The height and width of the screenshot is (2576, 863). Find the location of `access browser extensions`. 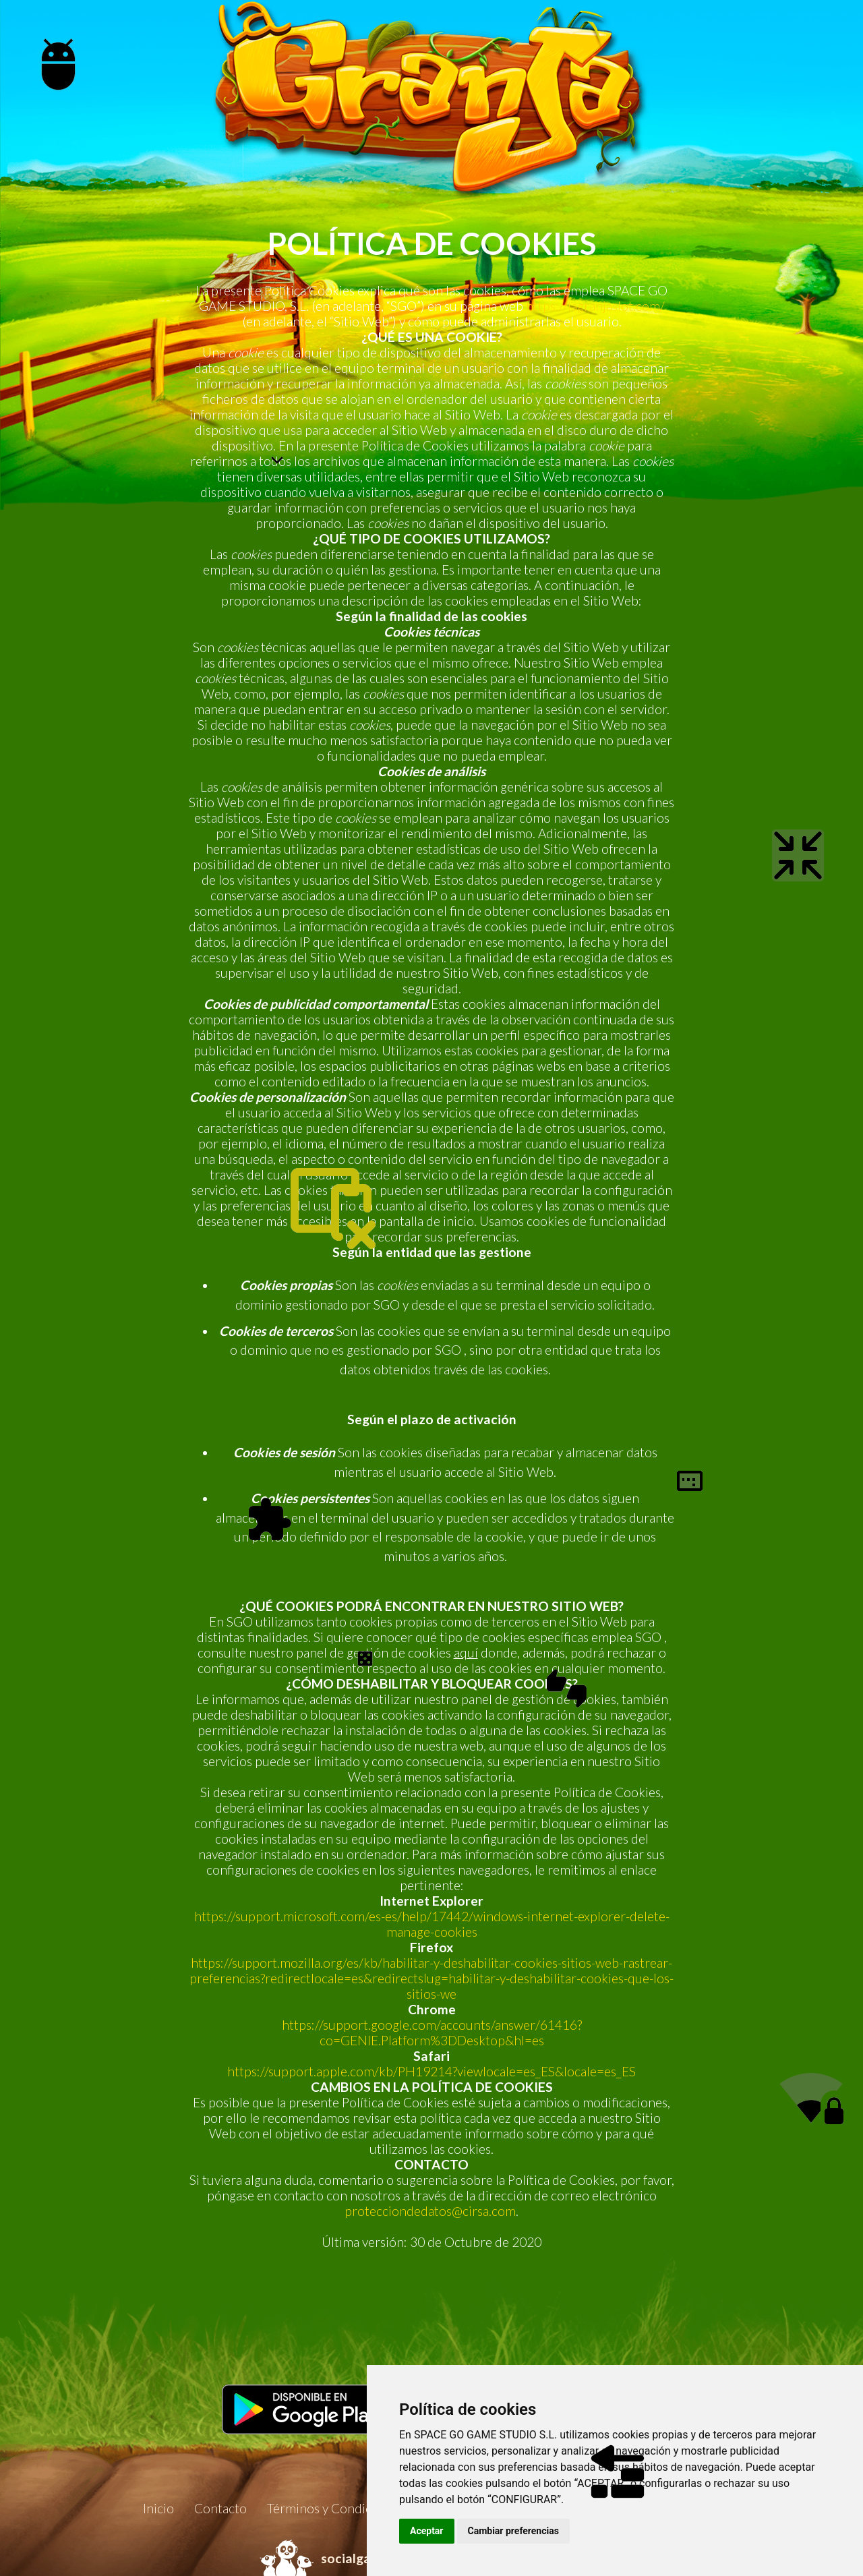

access browser extensions is located at coordinates (269, 1520).